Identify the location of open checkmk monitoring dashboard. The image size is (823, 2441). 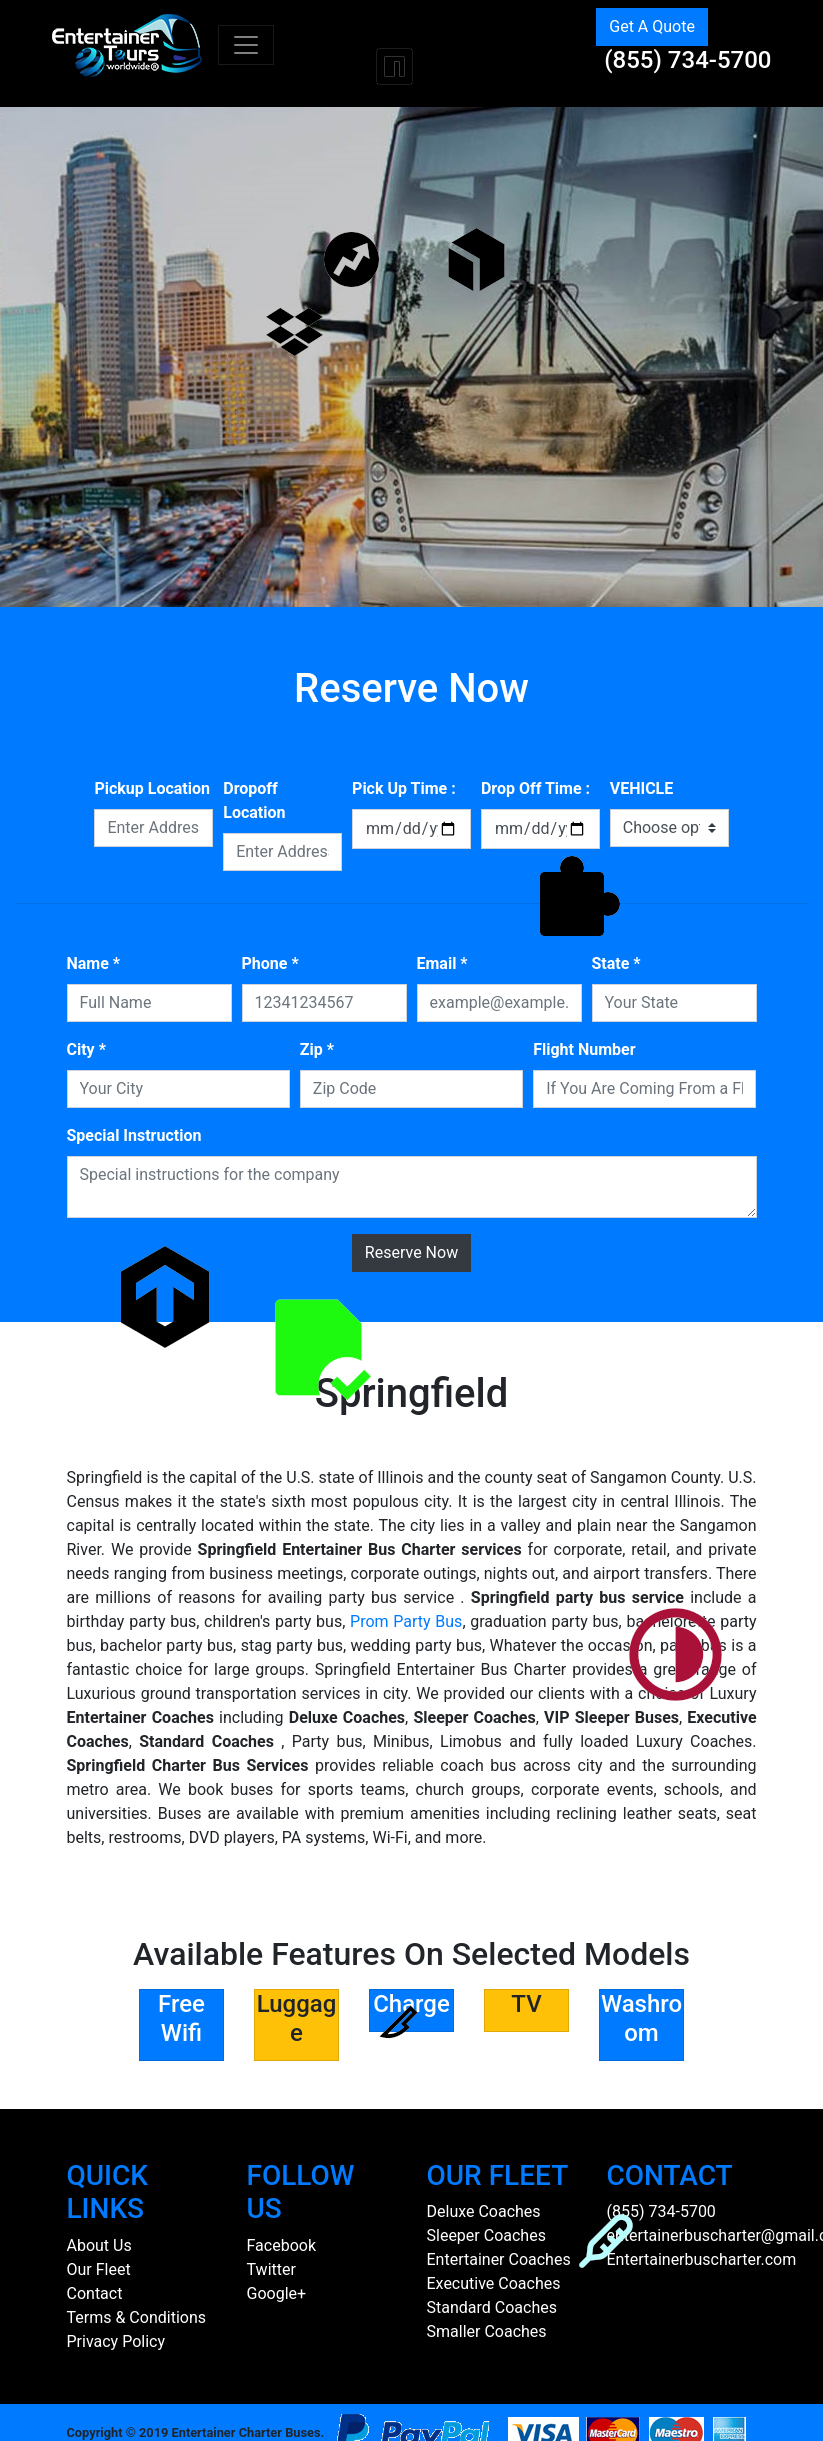
(165, 1297).